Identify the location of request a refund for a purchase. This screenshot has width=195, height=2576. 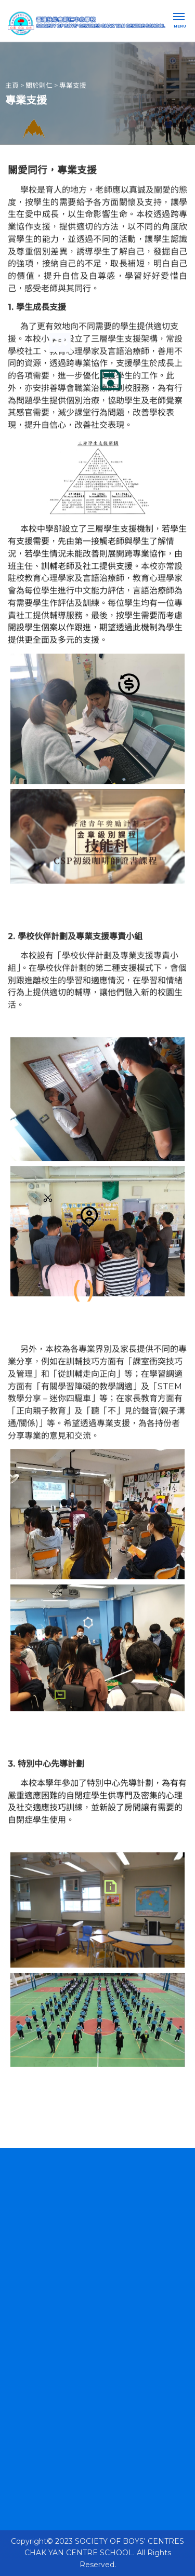
(129, 684).